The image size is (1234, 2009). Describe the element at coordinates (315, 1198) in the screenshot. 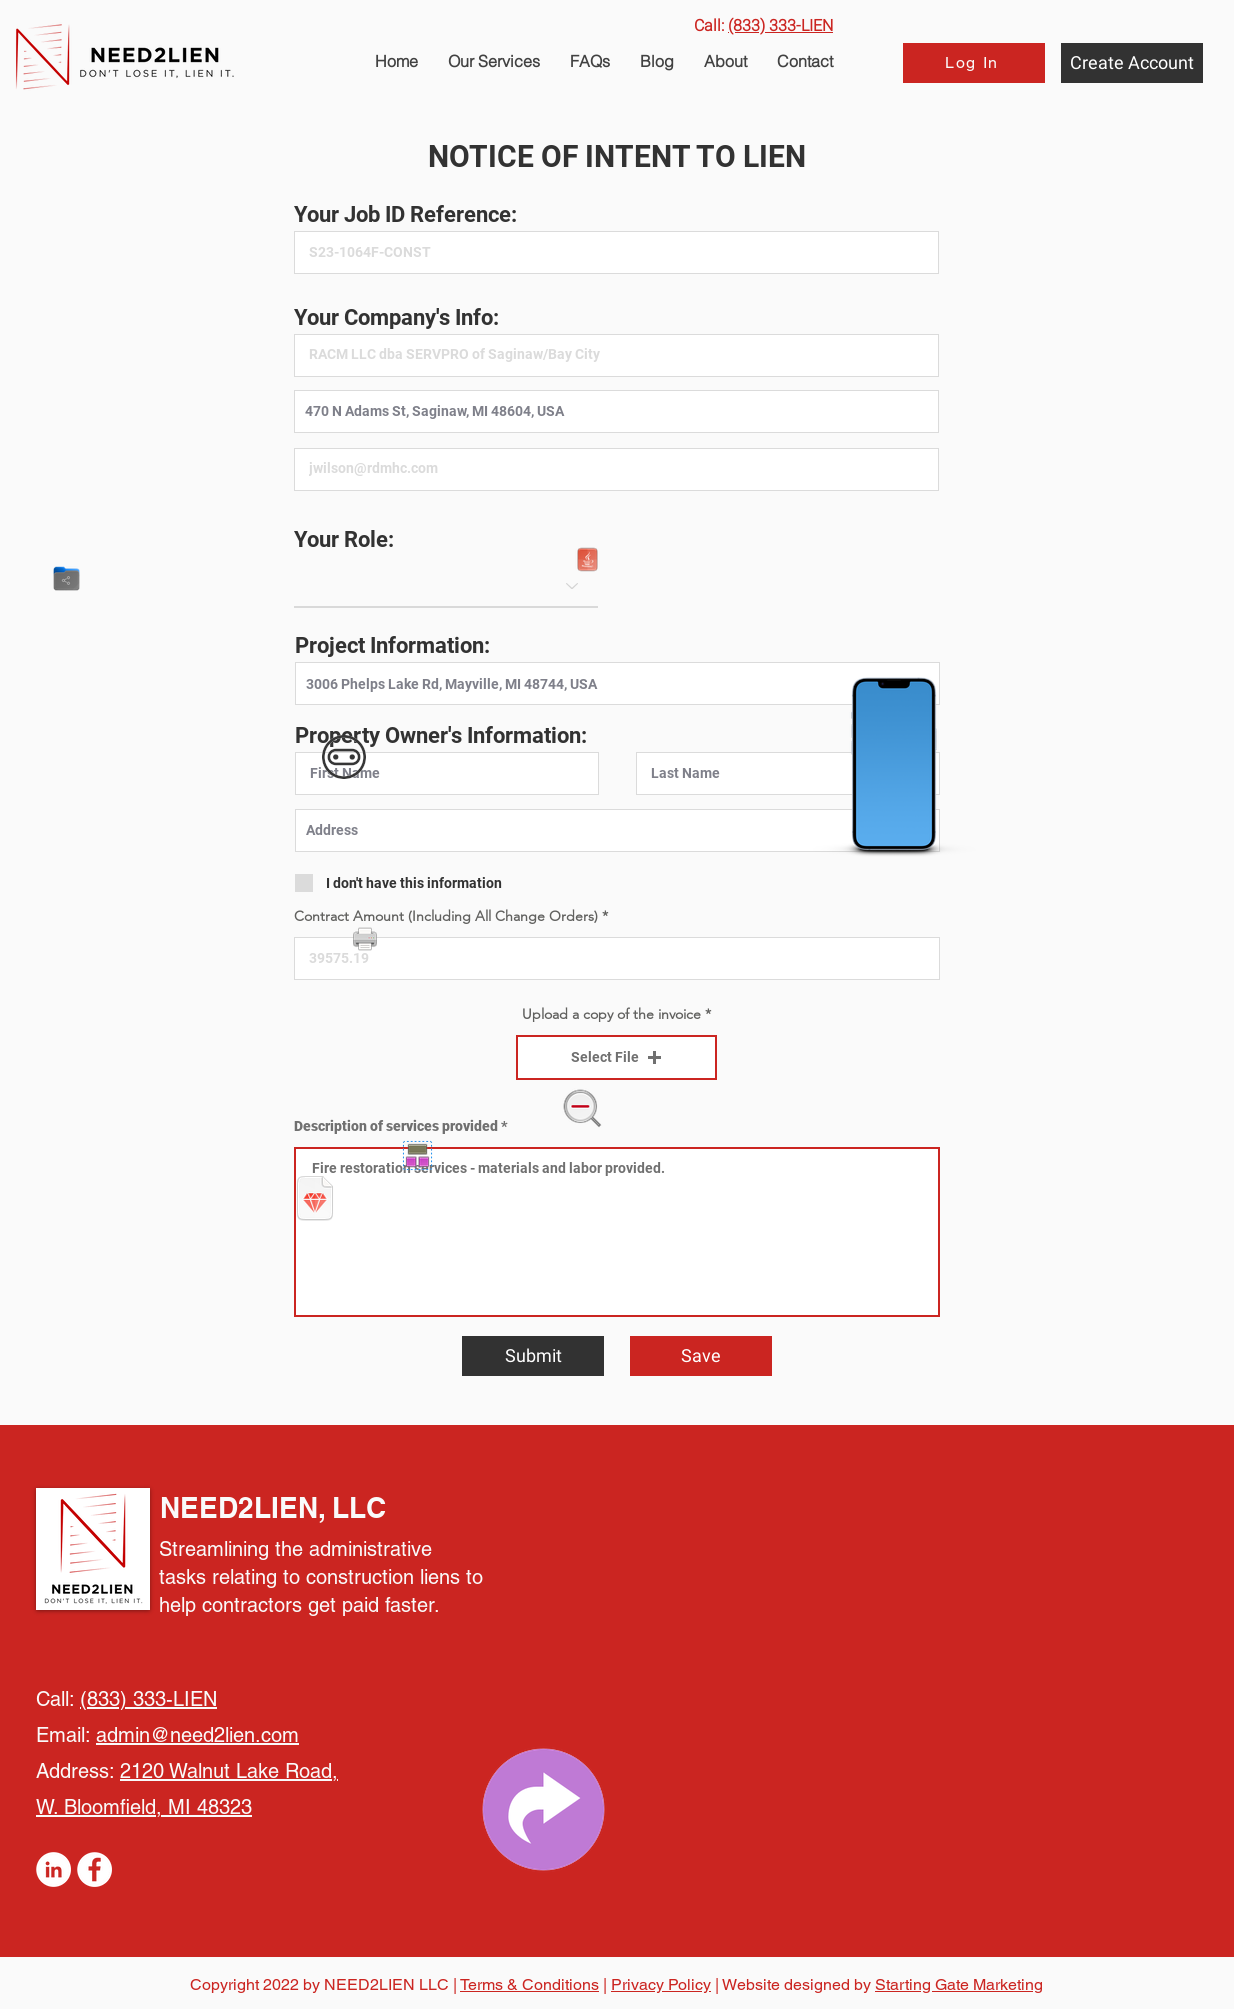

I see `ruby programming language source file` at that location.